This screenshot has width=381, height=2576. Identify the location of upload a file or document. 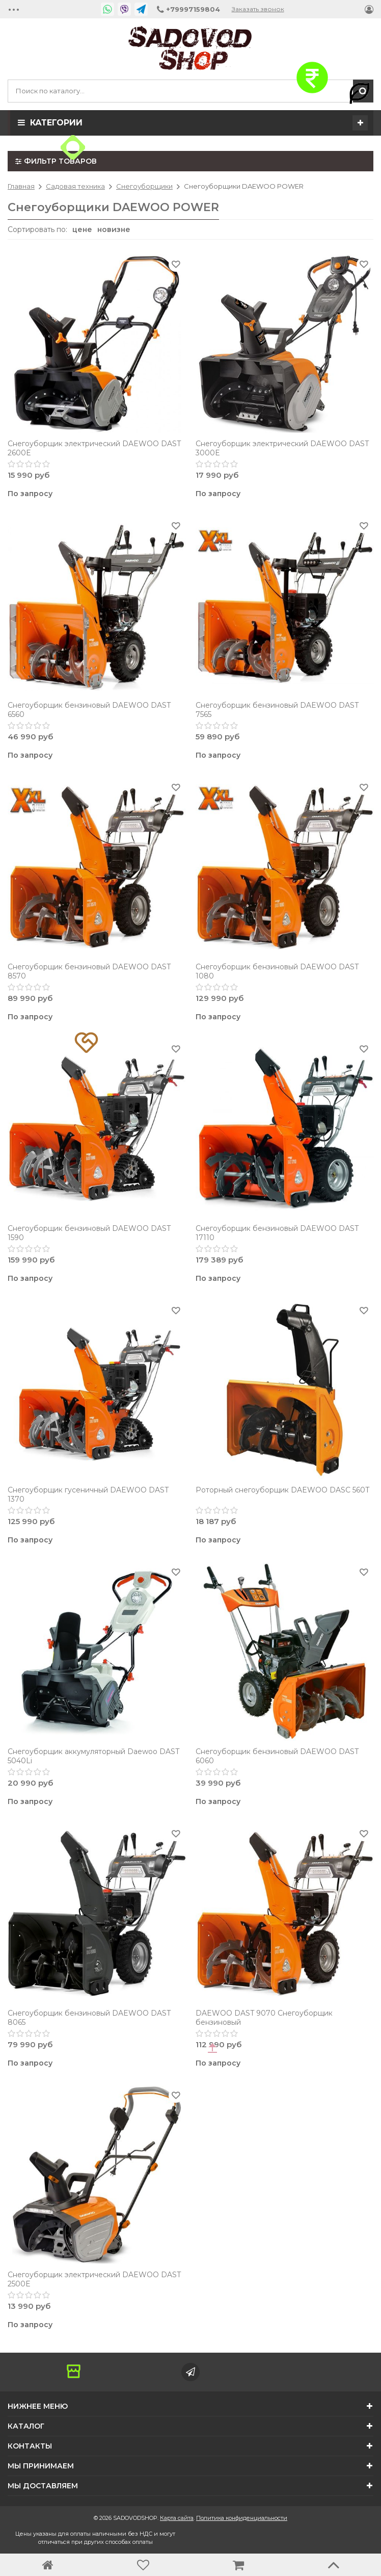
(212, 2048).